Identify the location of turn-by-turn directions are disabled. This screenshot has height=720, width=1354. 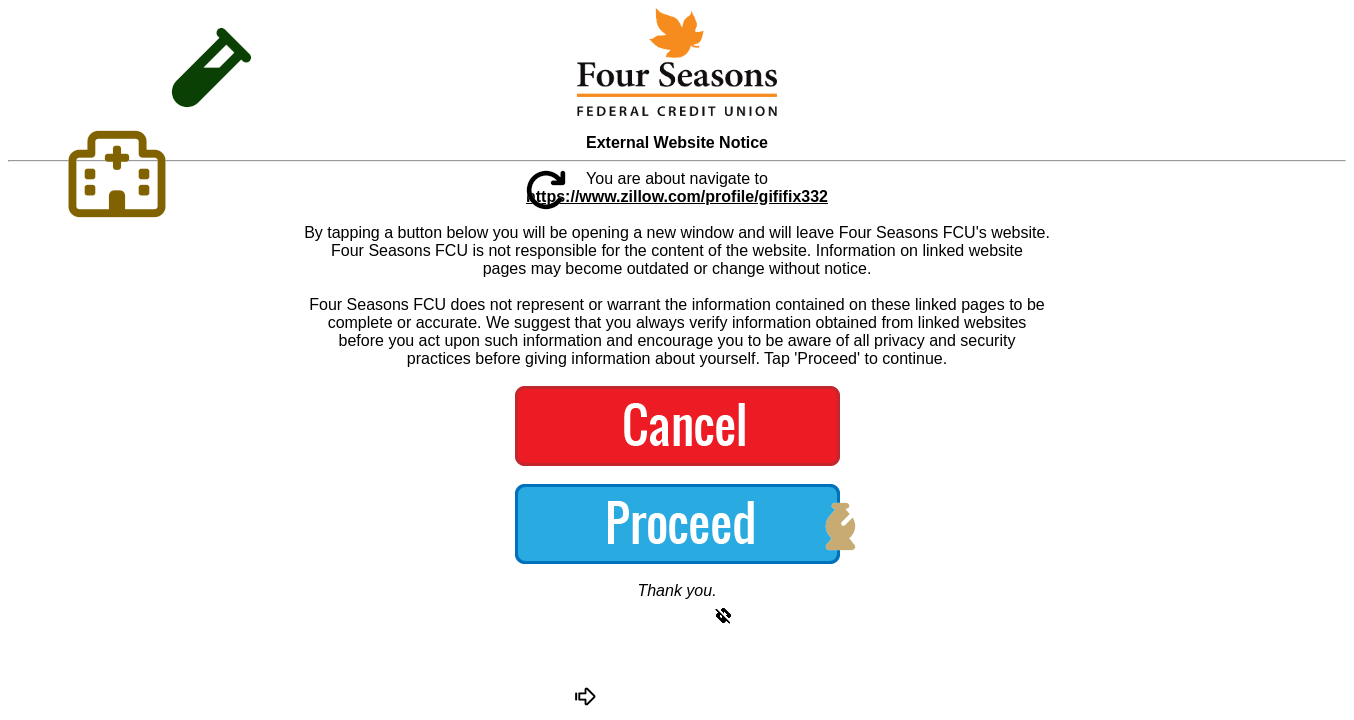
(723, 615).